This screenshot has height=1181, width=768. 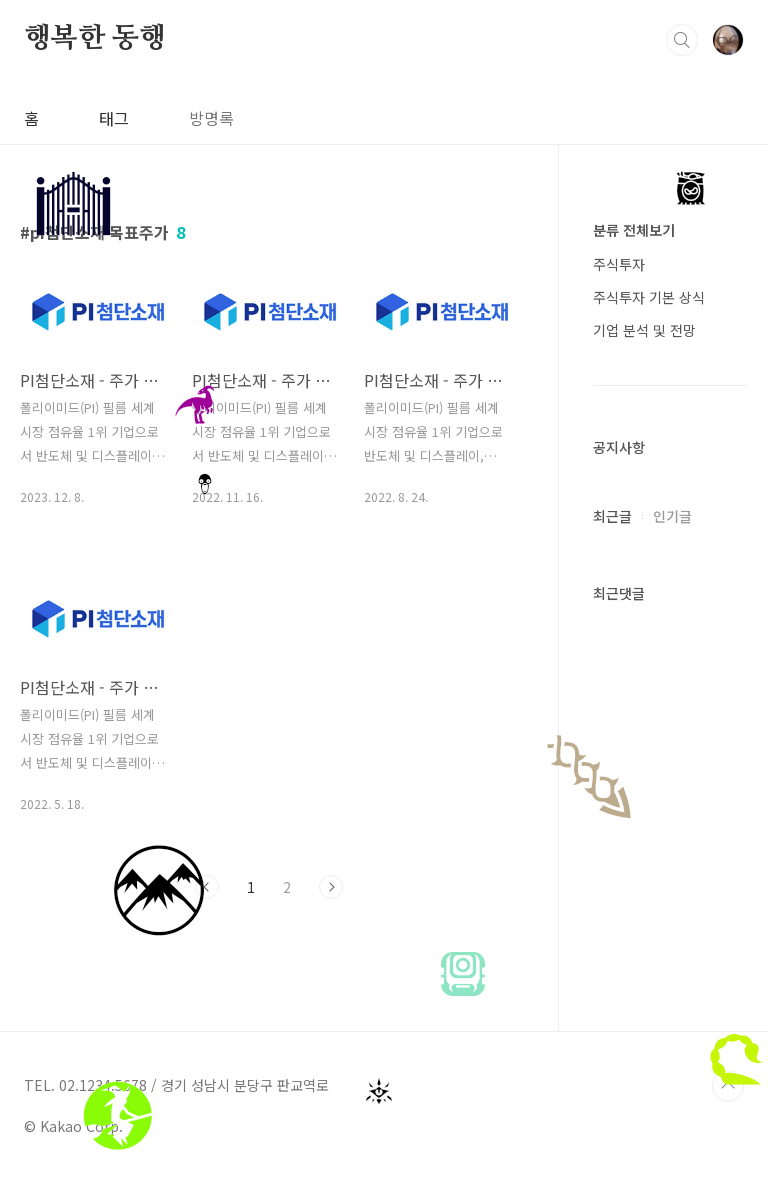 I want to click on witch character or Halloween-themed game element, so click(x=118, y=1116).